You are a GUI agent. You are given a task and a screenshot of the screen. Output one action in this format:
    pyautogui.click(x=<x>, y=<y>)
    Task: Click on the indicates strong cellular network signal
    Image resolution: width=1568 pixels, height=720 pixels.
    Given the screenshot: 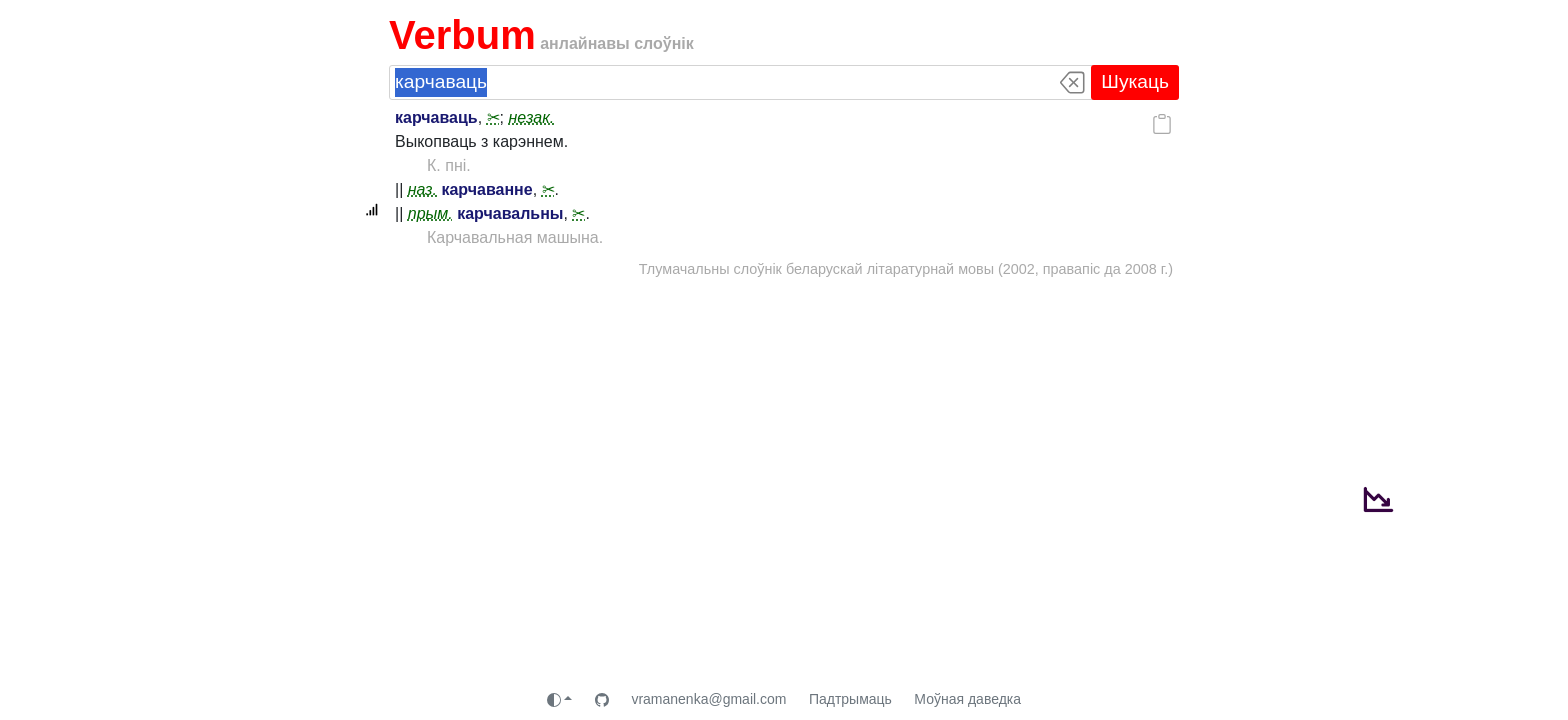 What is the action you would take?
    pyautogui.click(x=374, y=209)
    